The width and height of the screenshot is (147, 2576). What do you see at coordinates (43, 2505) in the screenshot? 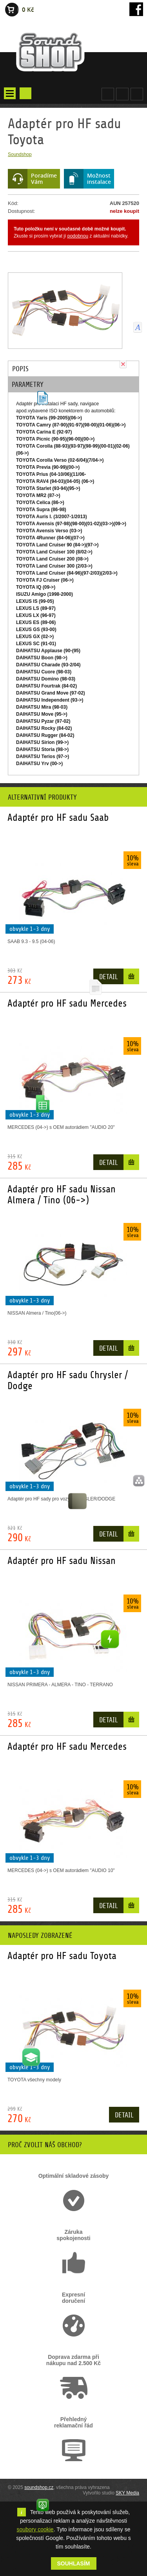
I see `launch VMware Horizon client for virtual desktop access` at bounding box center [43, 2505].